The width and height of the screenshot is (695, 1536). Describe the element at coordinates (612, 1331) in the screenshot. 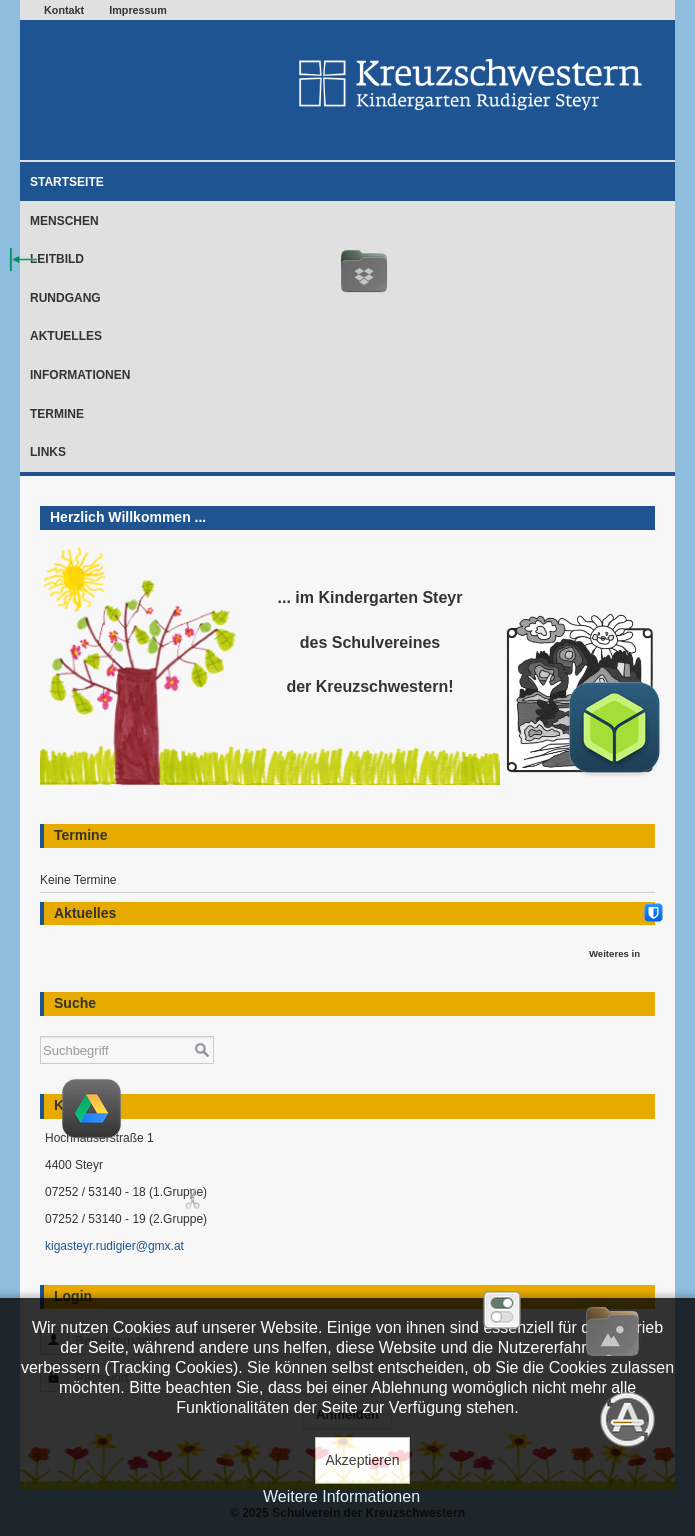

I see `open your pictures folder` at that location.